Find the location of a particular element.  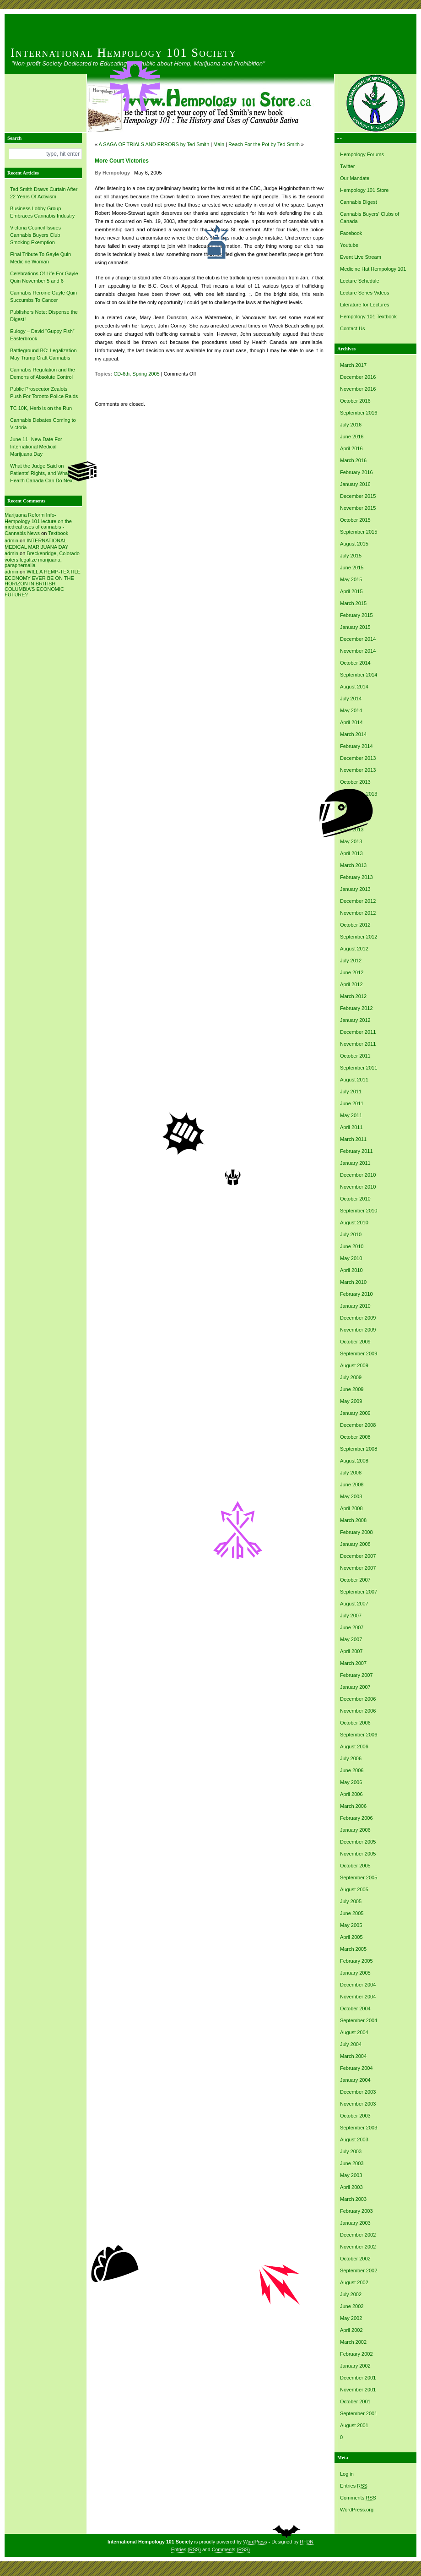

access cooking or stove controls is located at coordinates (216, 241).